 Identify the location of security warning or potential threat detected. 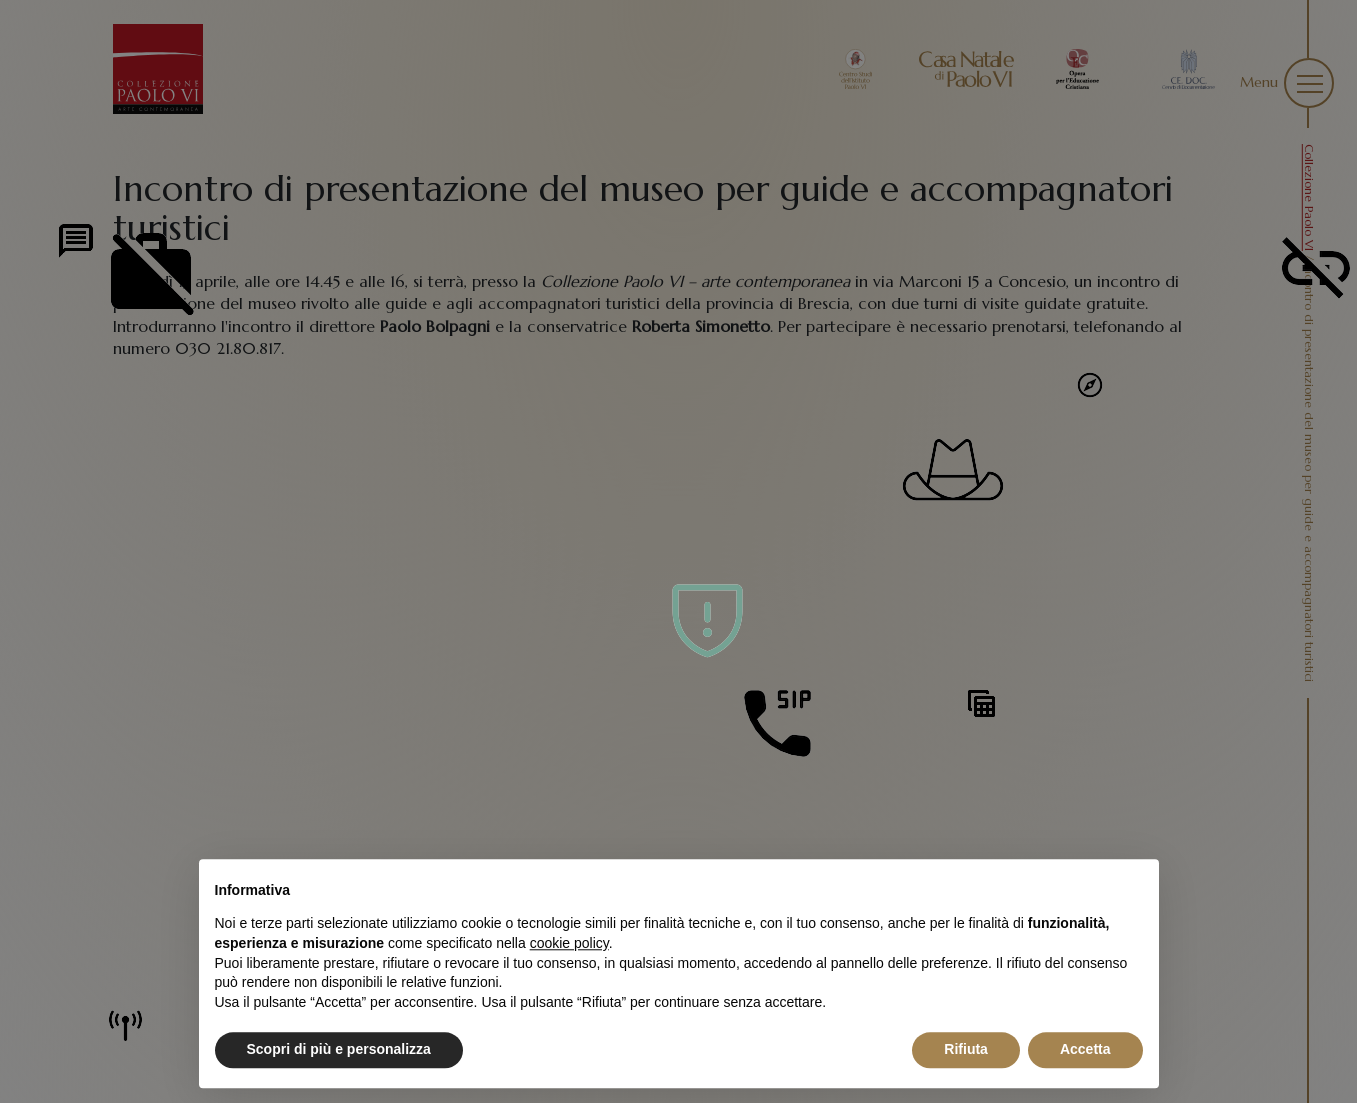
(707, 616).